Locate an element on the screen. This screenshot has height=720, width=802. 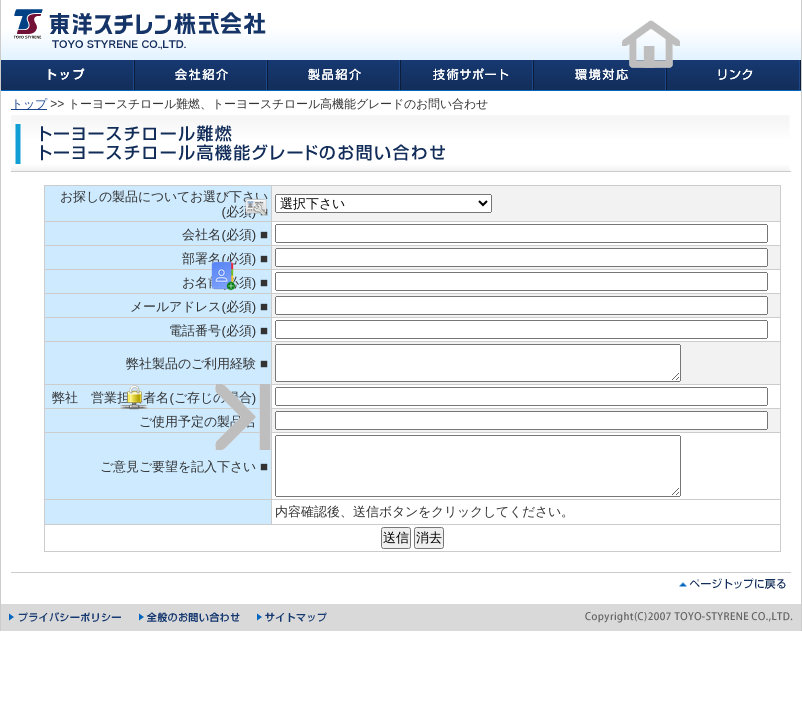
access user account settings is located at coordinates (256, 205).